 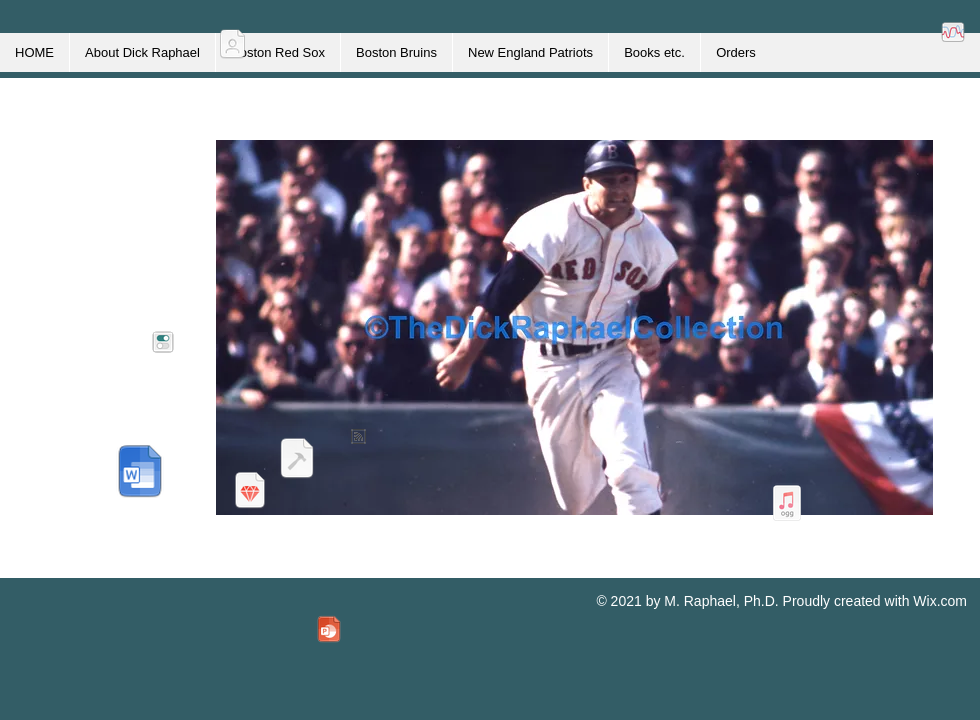 What do you see at coordinates (787, 503) in the screenshot?
I see `an ogg vorbis audio file` at bounding box center [787, 503].